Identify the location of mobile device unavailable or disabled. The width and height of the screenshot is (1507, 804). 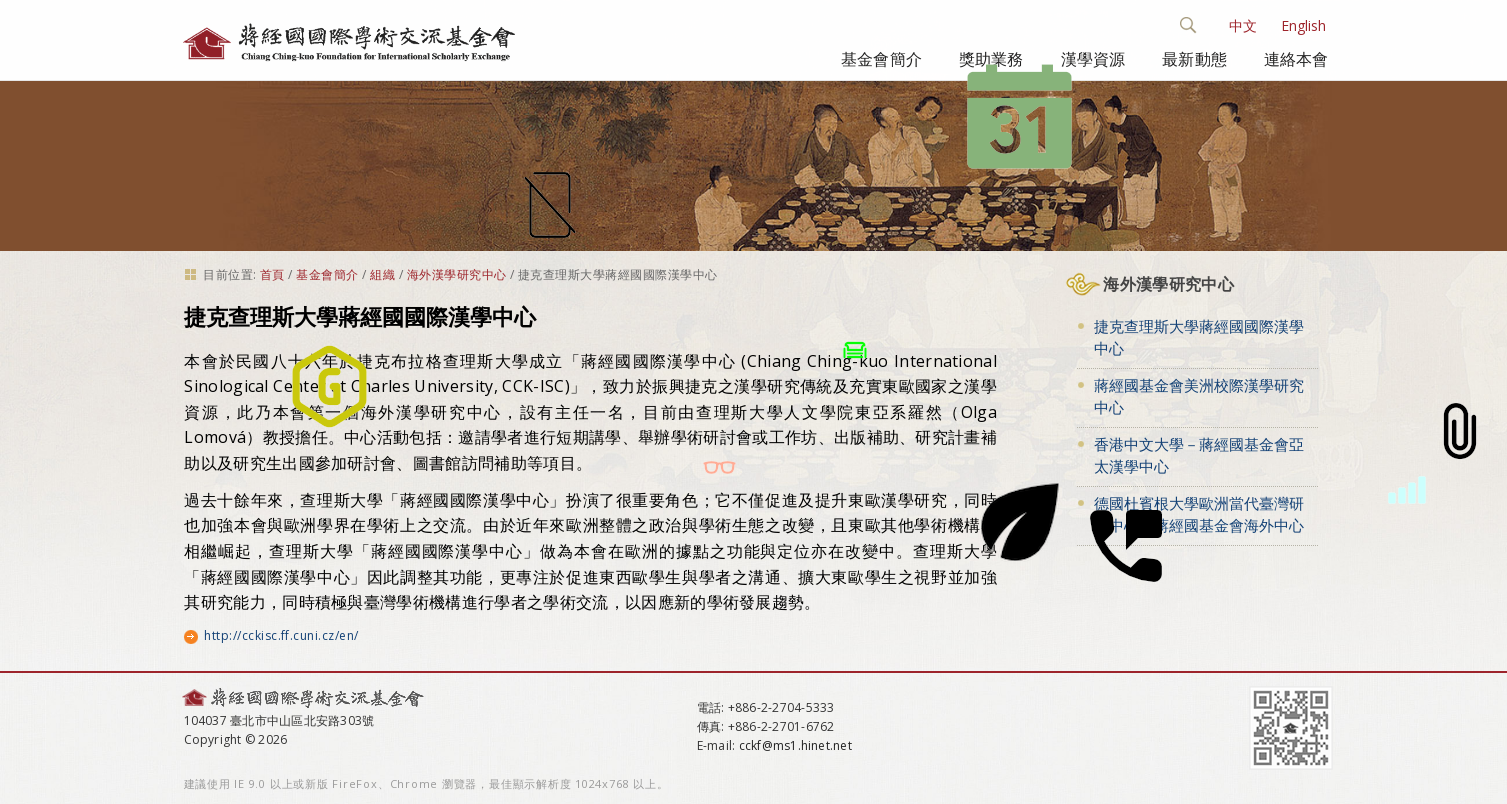
(550, 205).